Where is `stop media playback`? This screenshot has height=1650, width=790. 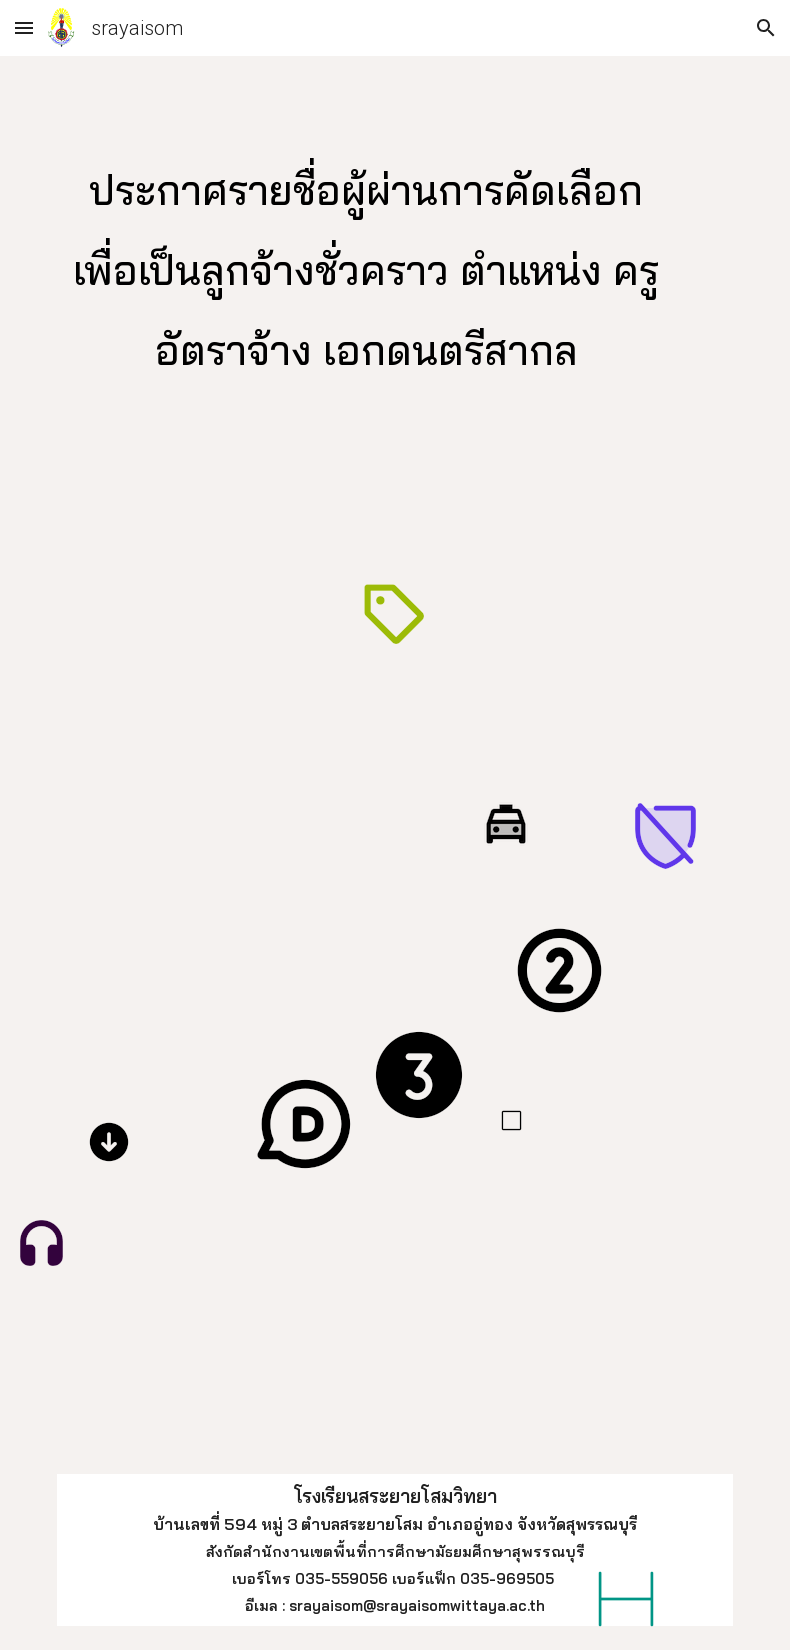
stop media playback is located at coordinates (511, 1120).